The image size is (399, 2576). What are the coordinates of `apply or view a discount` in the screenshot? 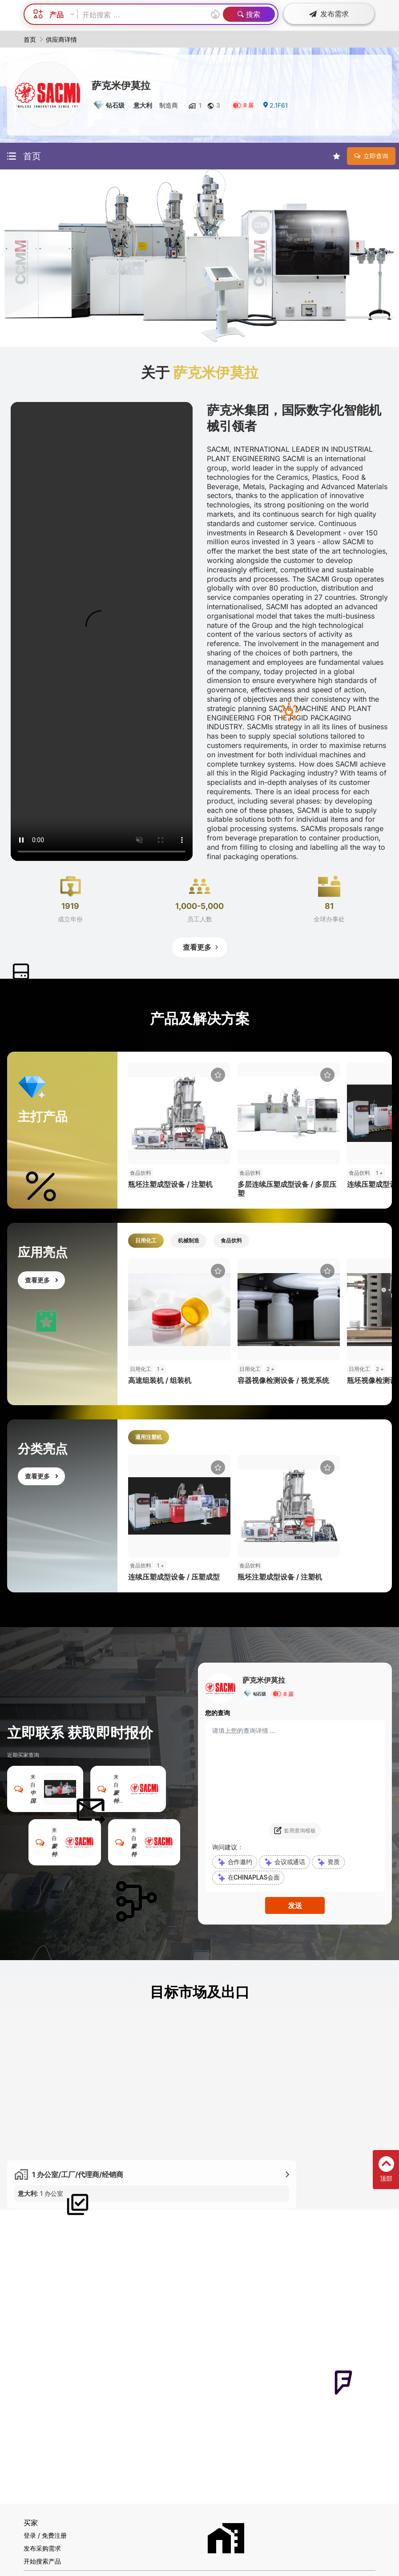 It's located at (41, 1186).